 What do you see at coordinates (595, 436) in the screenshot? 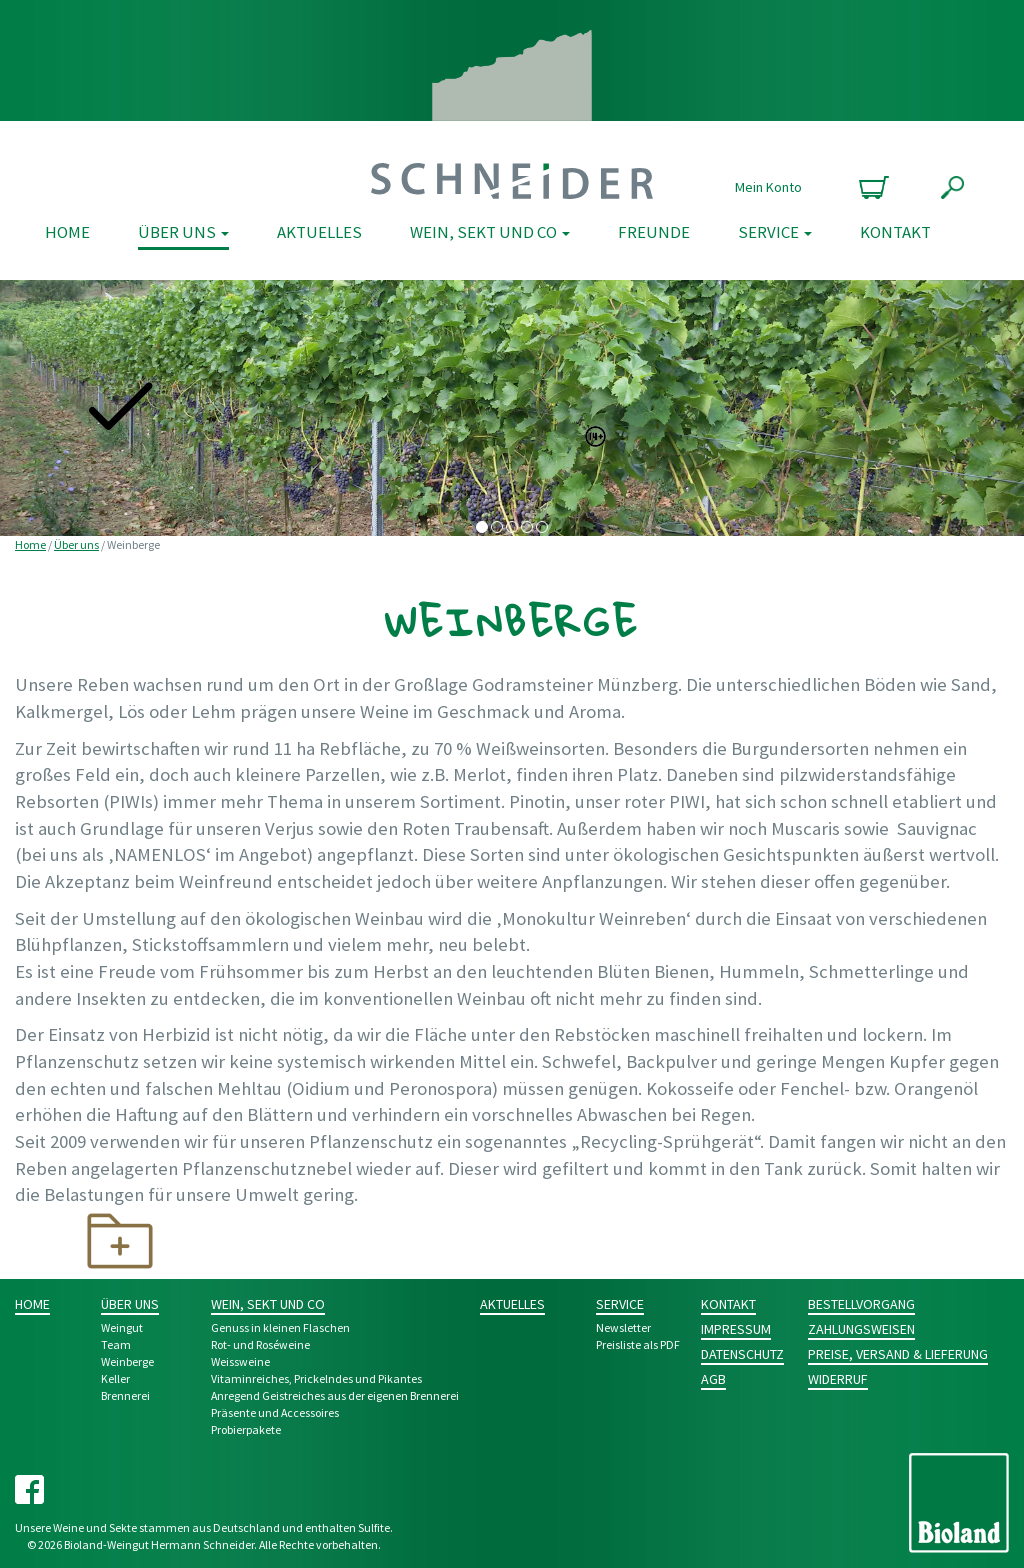
I see `indicates content rated for ages 14 and older` at bounding box center [595, 436].